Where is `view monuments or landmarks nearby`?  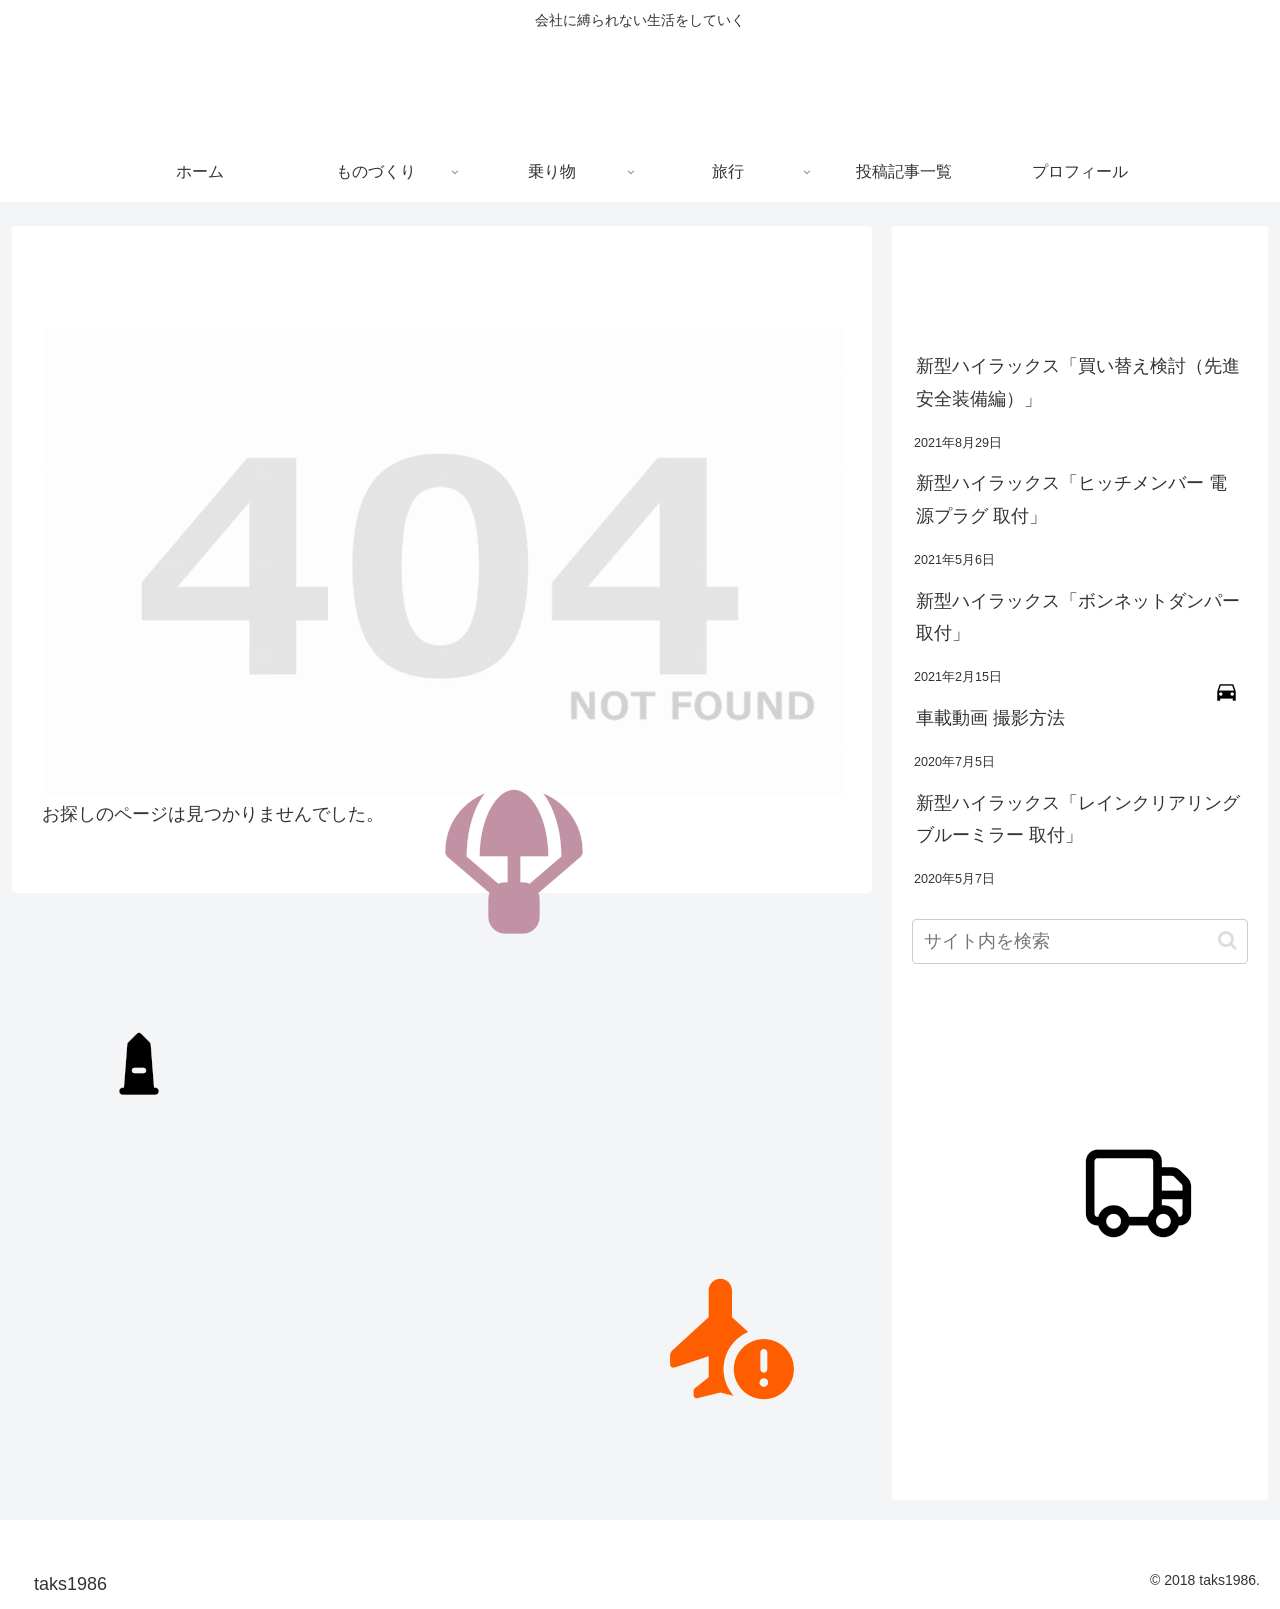 view monuments or landmarks nearby is located at coordinates (139, 1066).